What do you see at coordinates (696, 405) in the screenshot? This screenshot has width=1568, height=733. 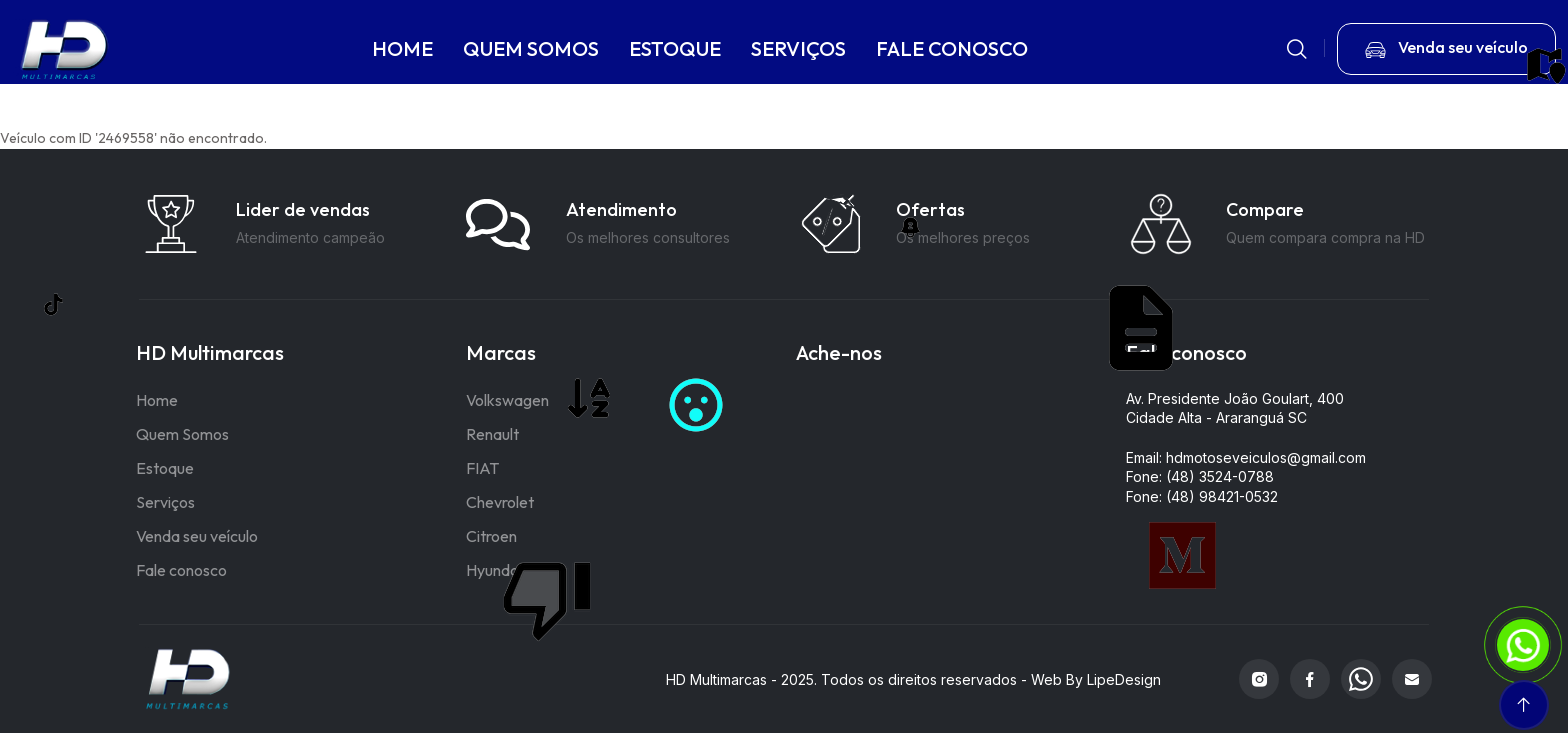 I see `surprised or shocked reaction emoji` at bounding box center [696, 405].